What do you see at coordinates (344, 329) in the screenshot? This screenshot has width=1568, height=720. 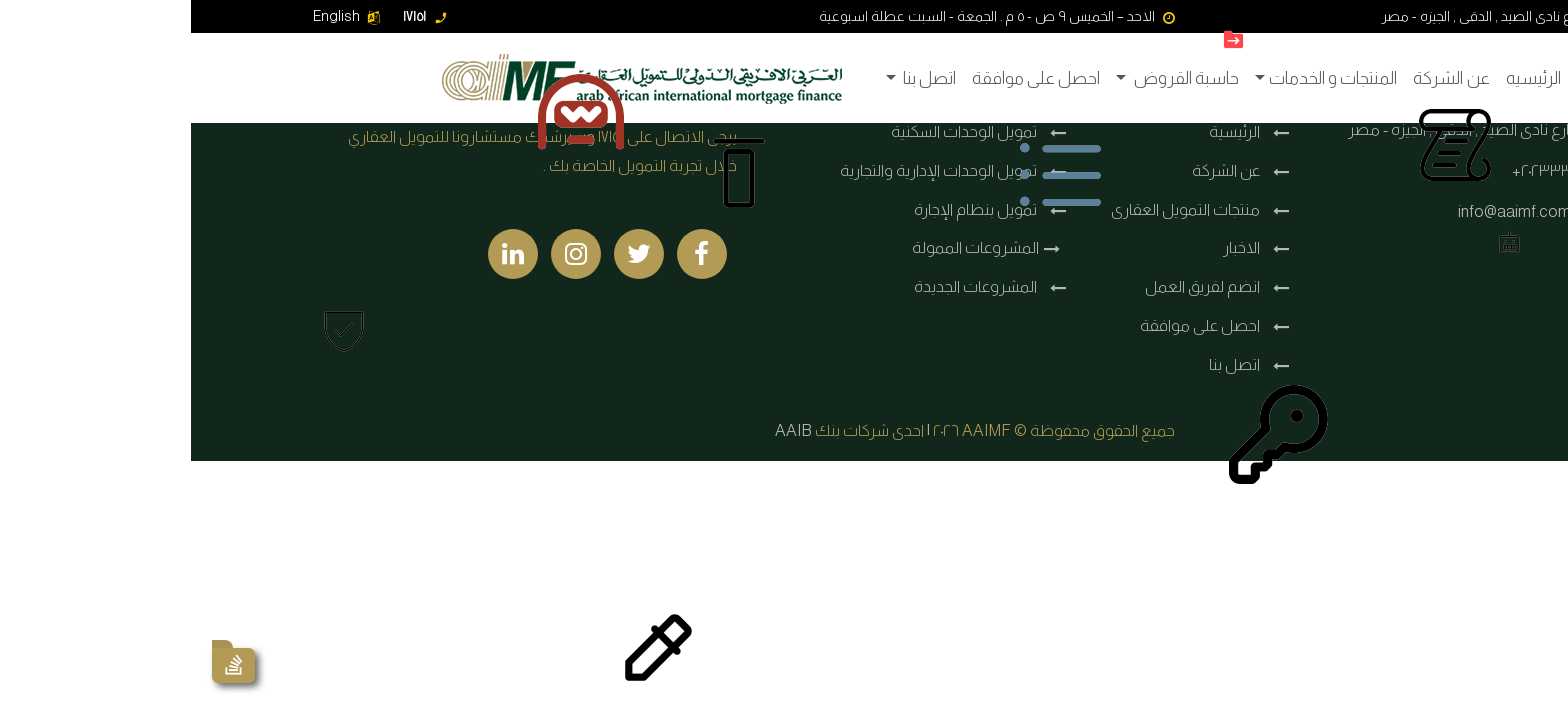 I see `indicates verified or secure status` at bounding box center [344, 329].